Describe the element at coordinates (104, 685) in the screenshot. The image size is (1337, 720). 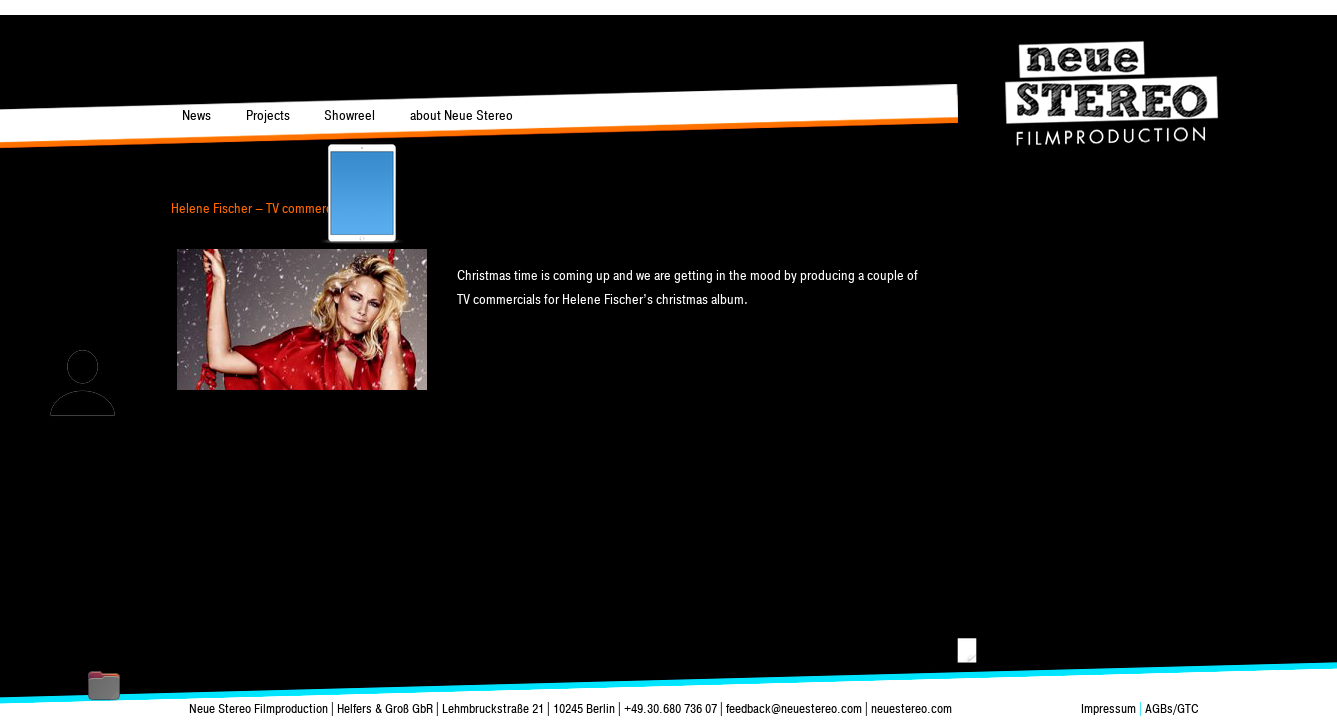
I see `open a folder or directory` at that location.